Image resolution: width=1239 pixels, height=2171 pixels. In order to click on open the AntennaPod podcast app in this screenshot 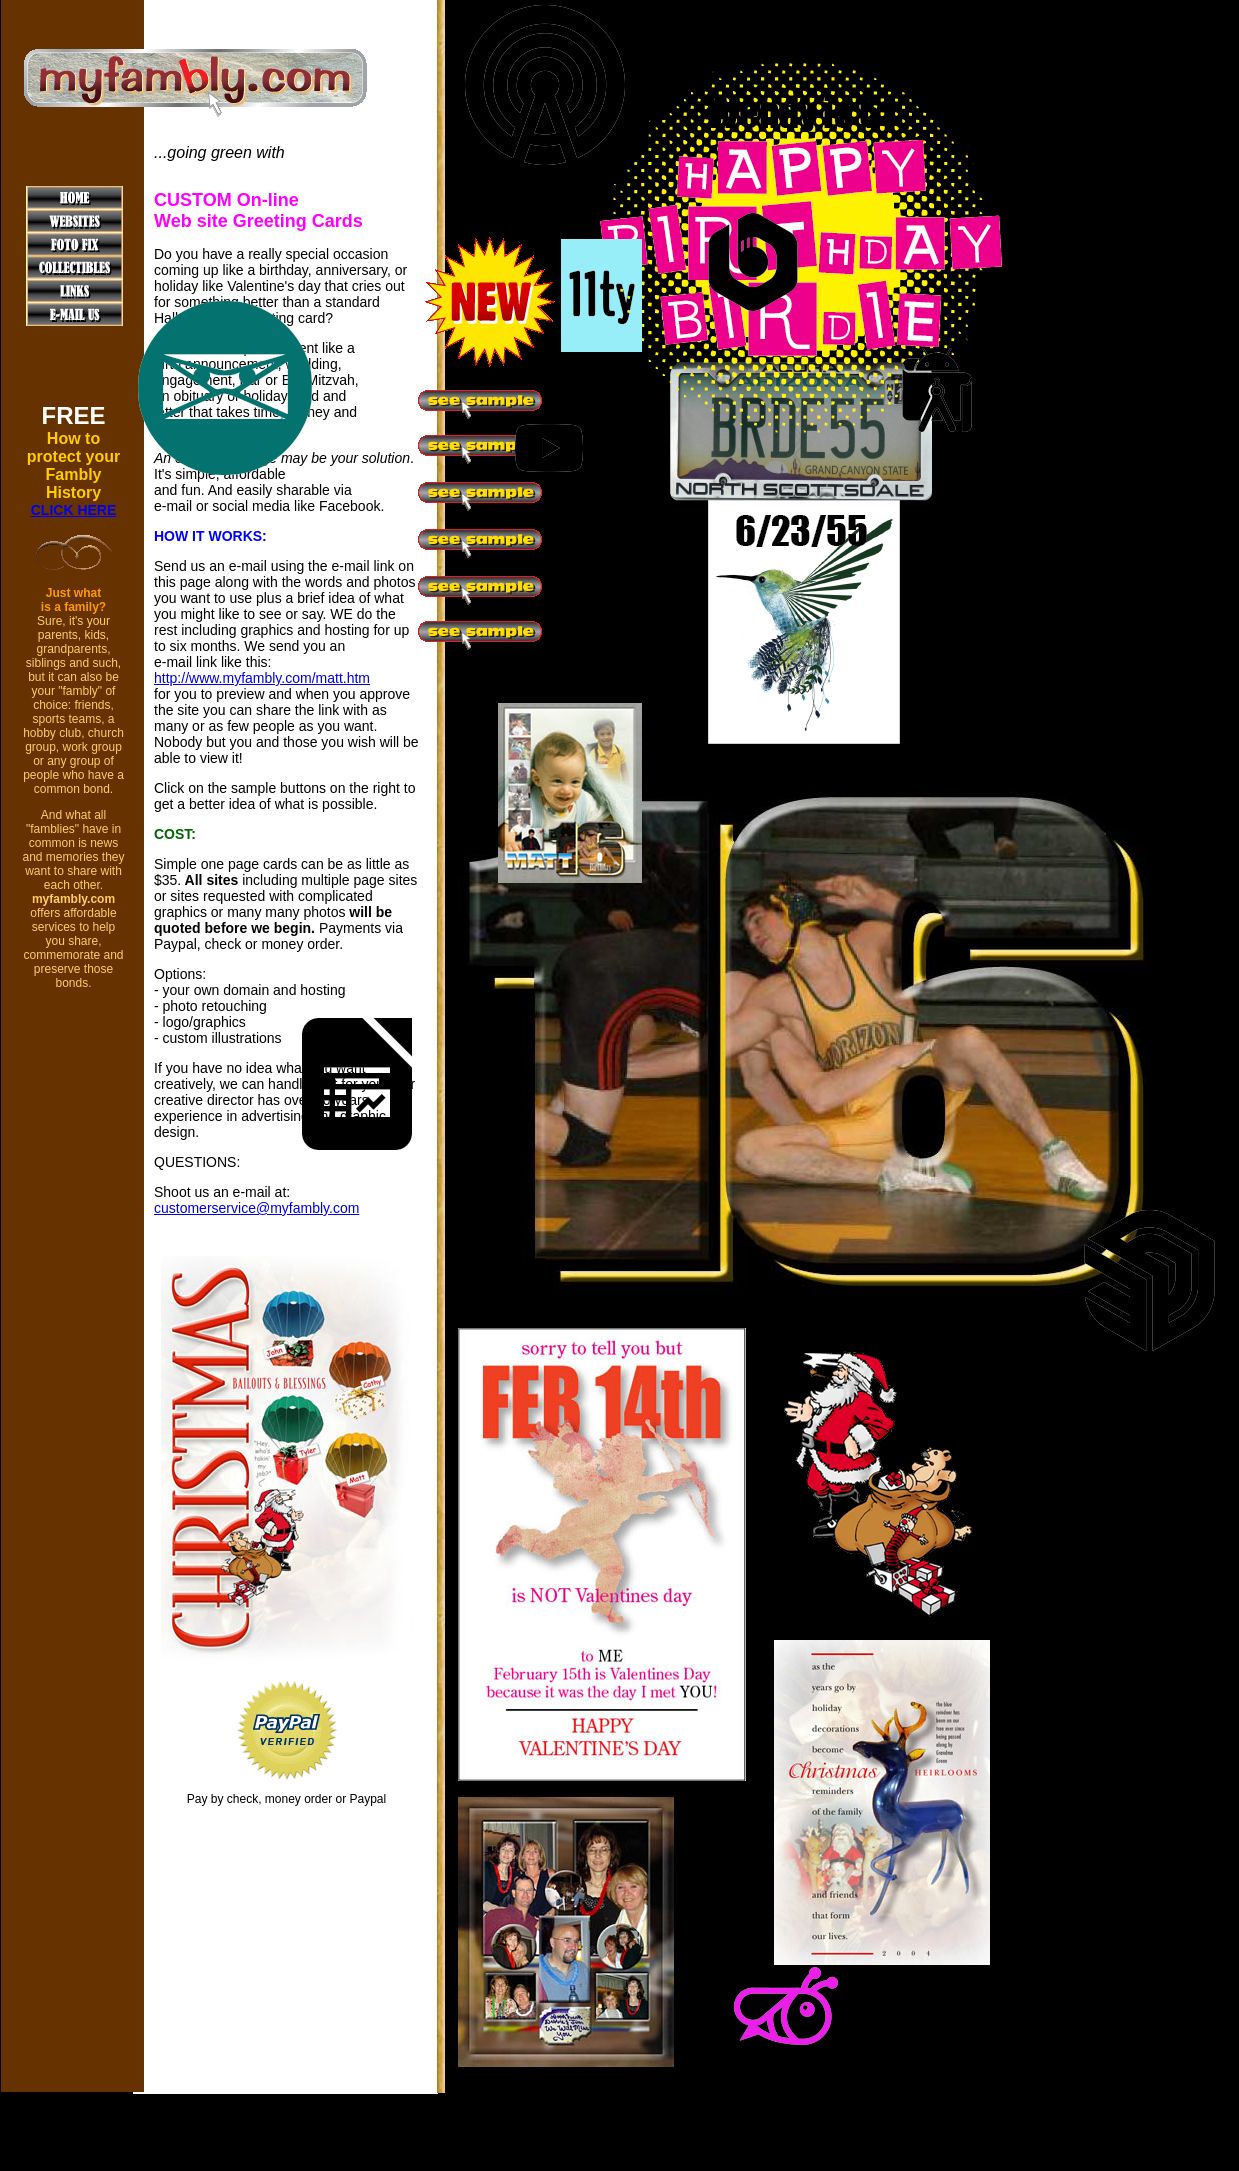, I will do `click(545, 85)`.